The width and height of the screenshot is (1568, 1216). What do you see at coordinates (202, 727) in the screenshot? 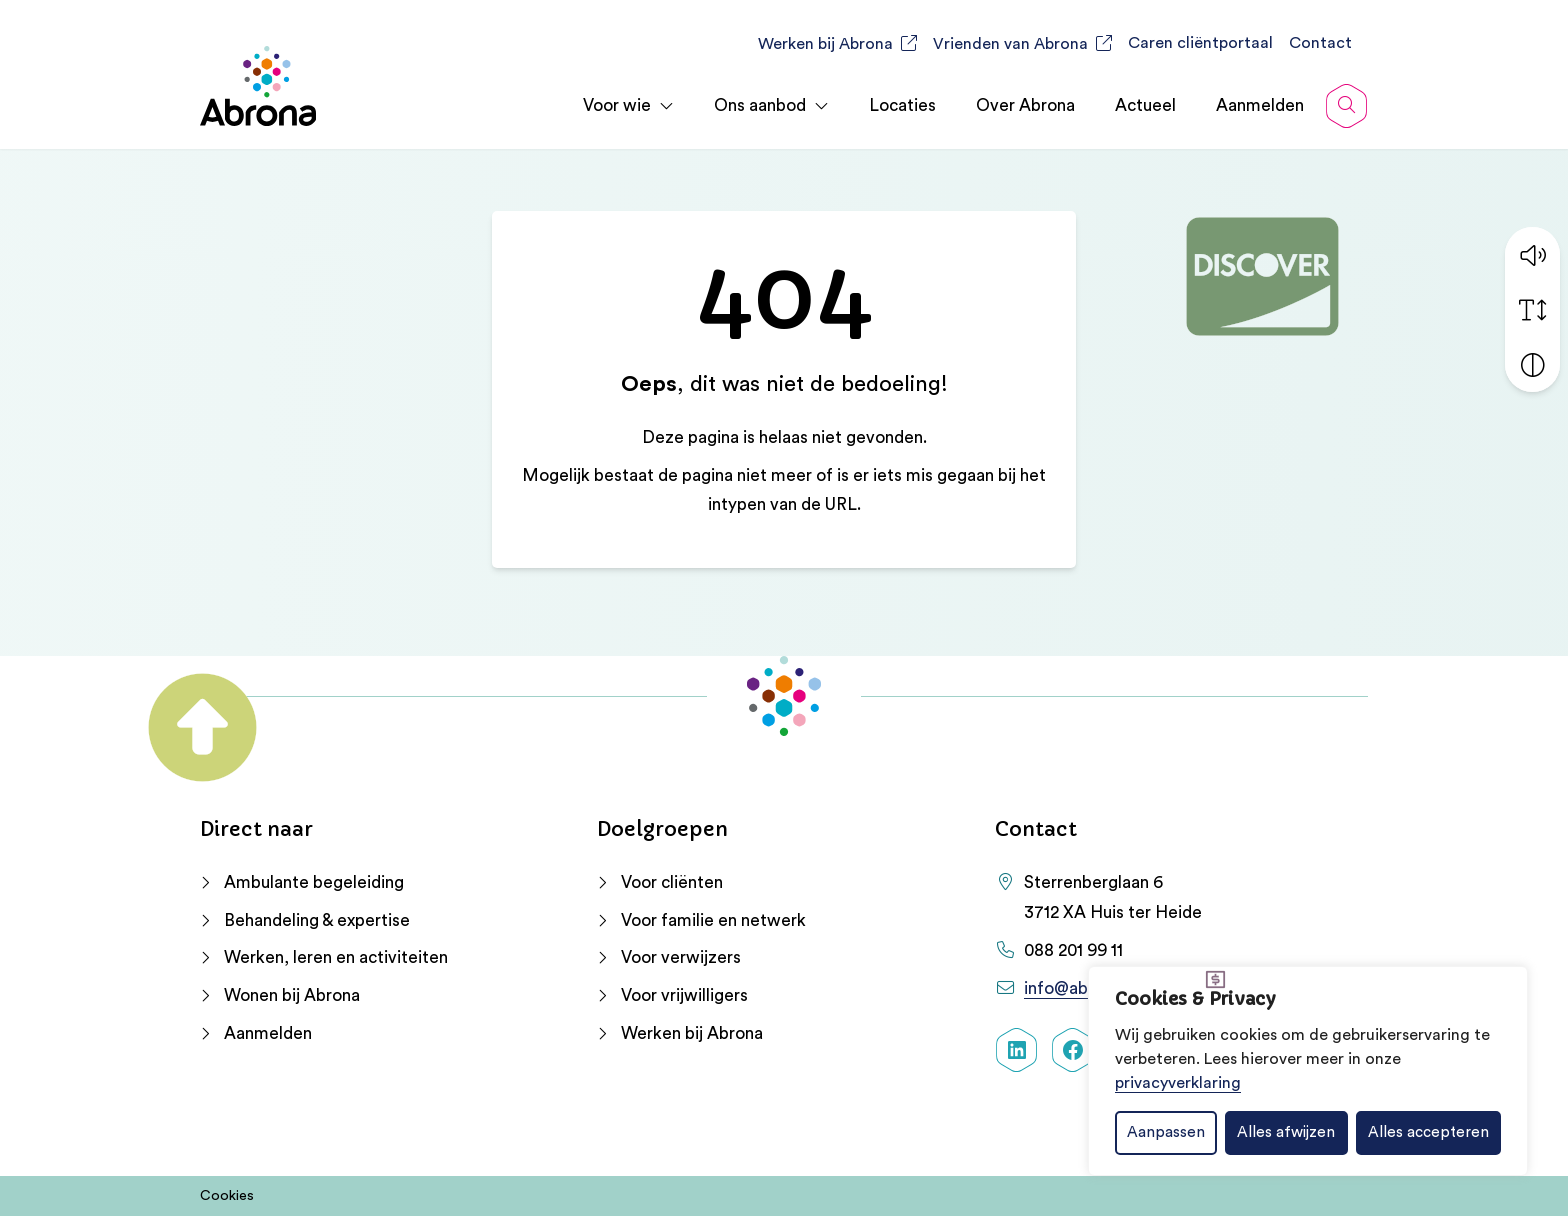
I see `scroll to top of page` at bounding box center [202, 727].